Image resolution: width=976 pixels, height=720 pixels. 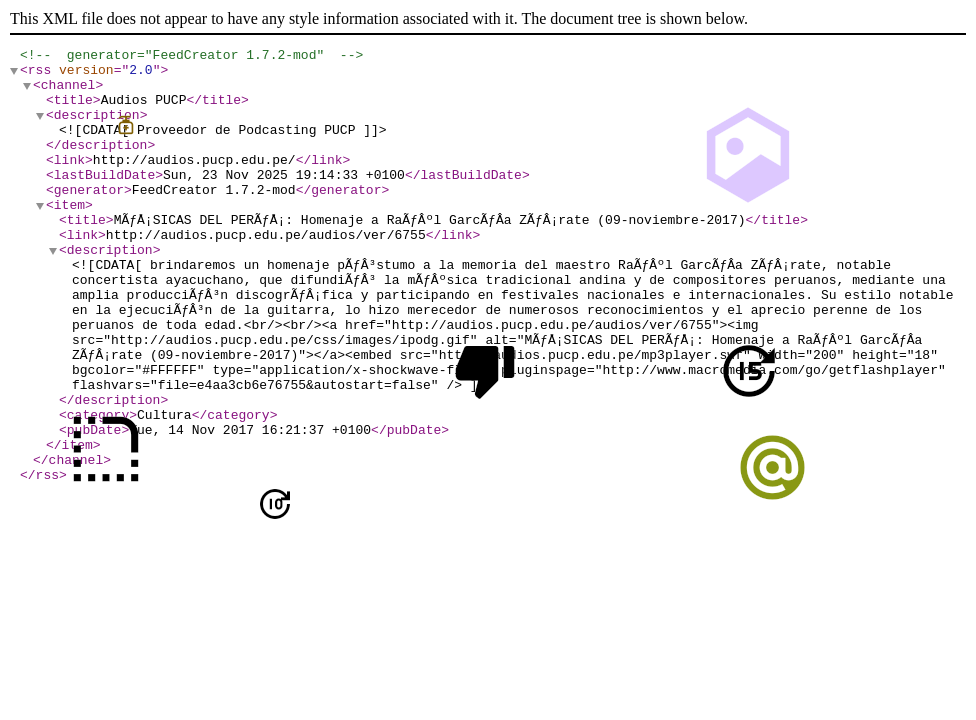 What do you see at coordinates (126, 125) in the screenshot?
I see `access hand sanitizer station location` at bounding box center [126, 125].